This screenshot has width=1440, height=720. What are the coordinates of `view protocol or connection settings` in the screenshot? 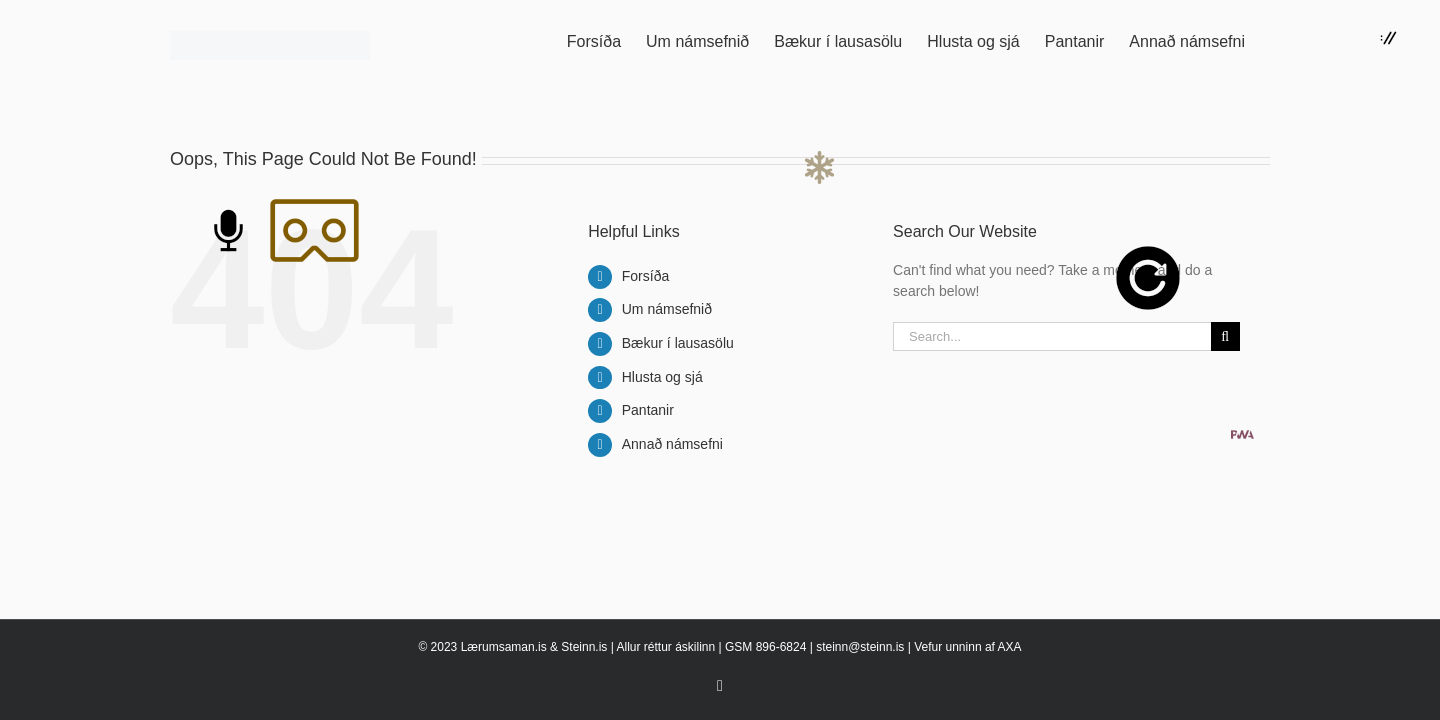 It's located at (1388, 38).